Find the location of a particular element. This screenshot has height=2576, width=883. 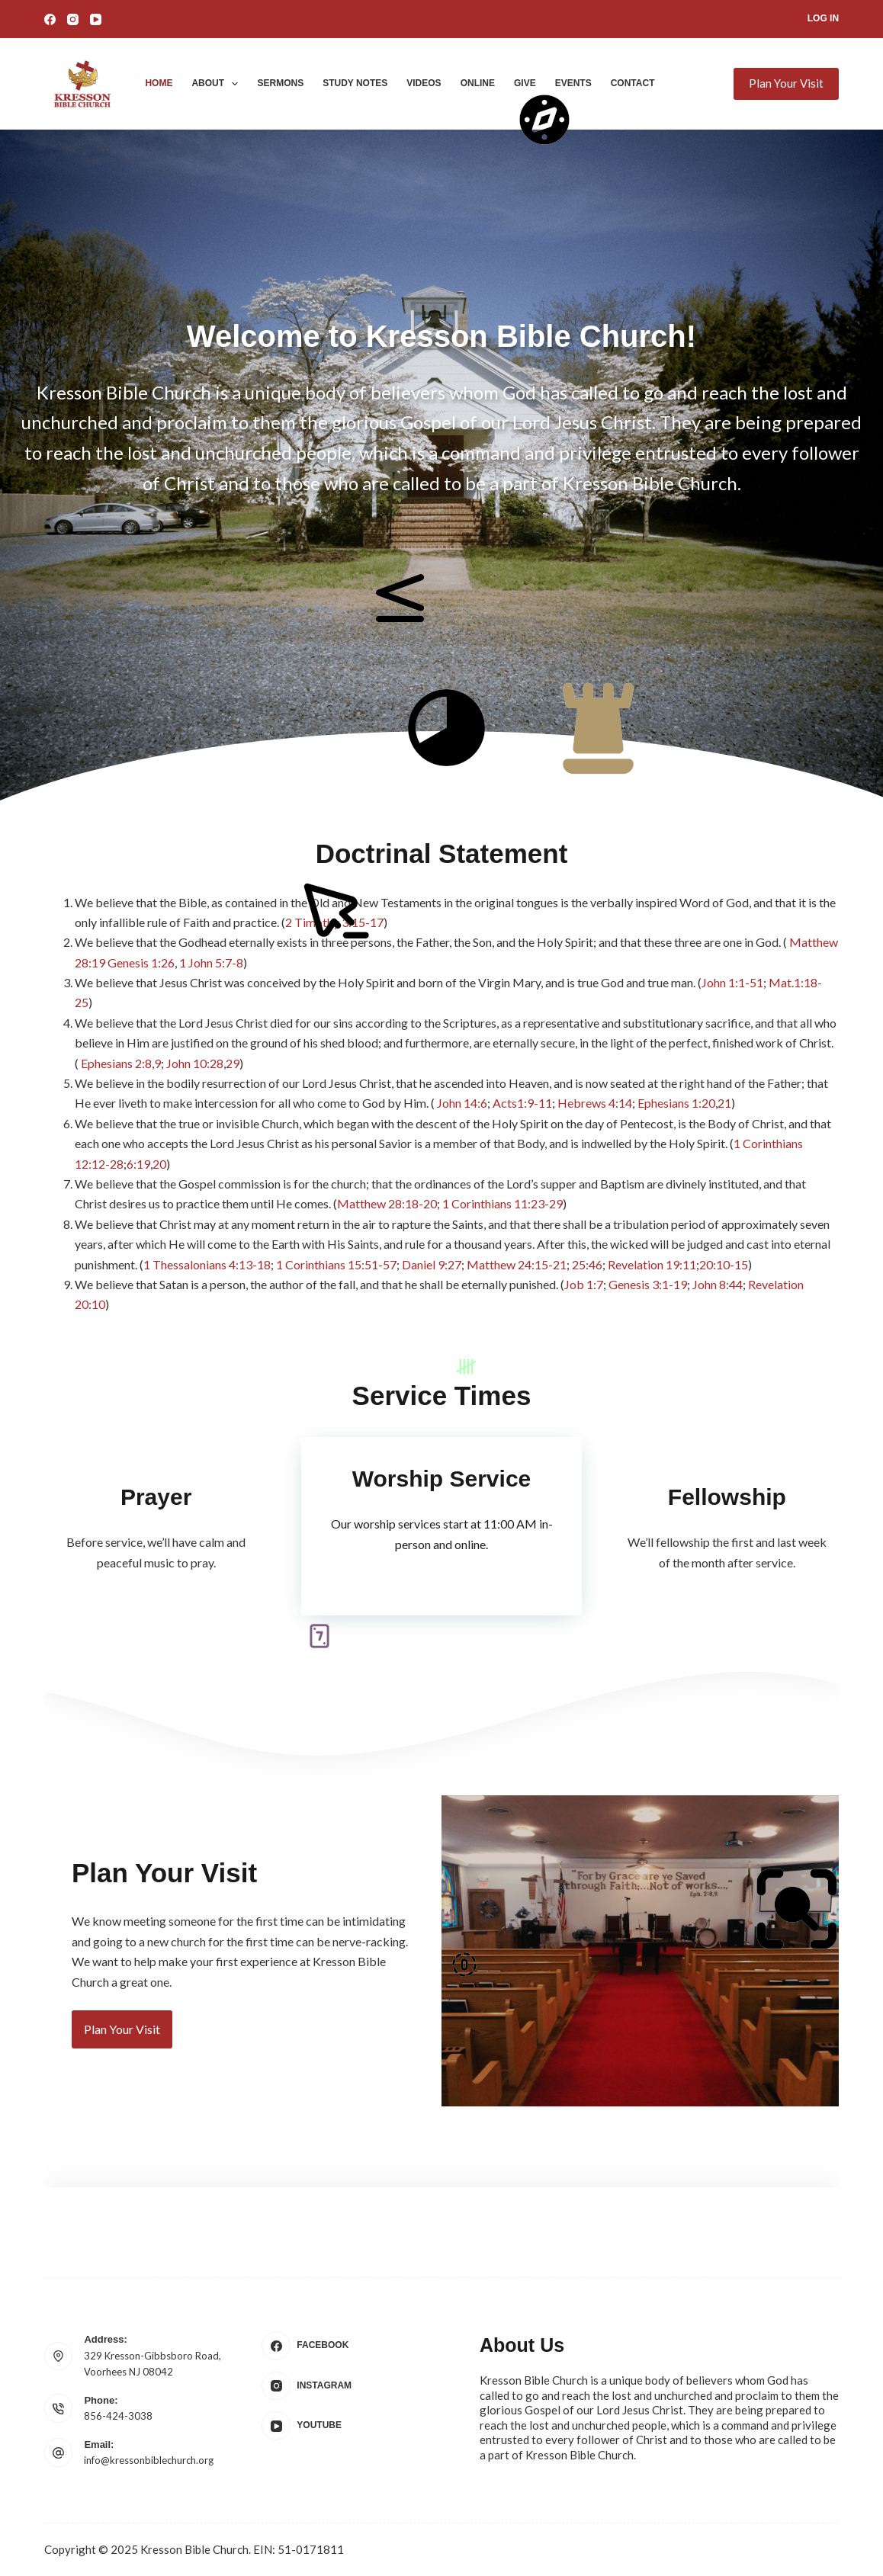

play chess or access board games is located at coordinates (598, 728).